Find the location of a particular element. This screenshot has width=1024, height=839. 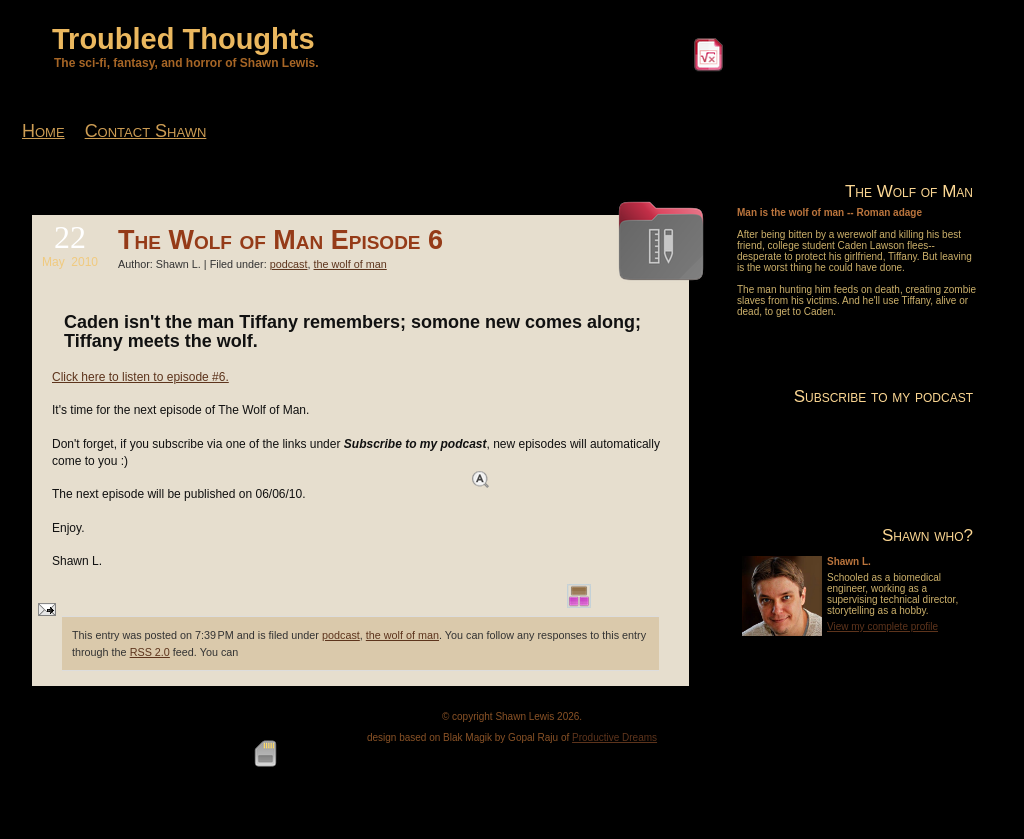

indicates a connected USB flash drive or removable storage is located at coordinates (265, 753).